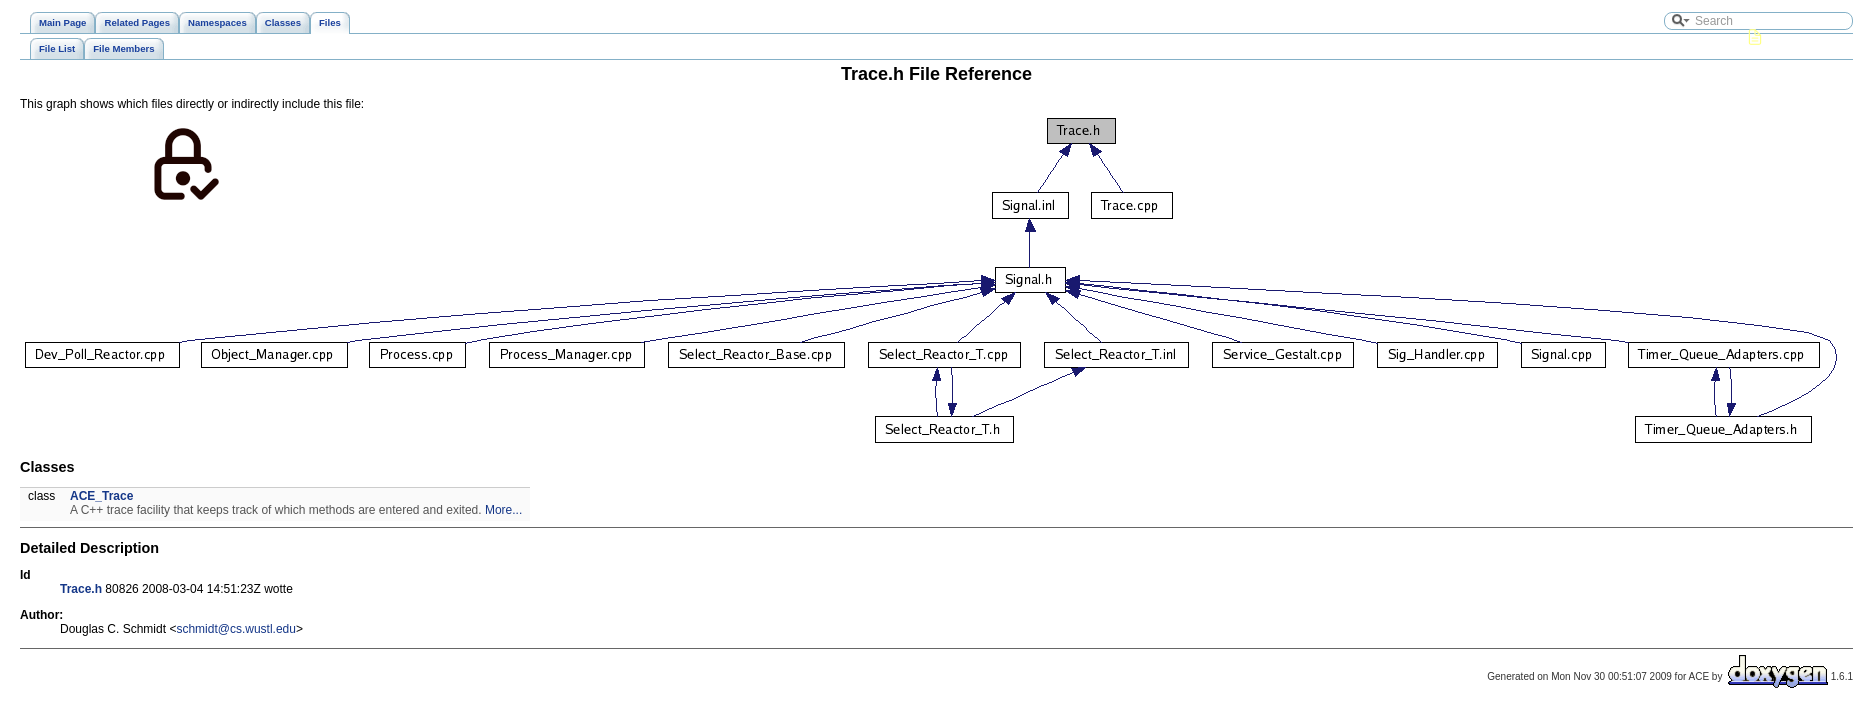 The image size is (1873, 720). I want to click on view document details, so click(1755, 37).